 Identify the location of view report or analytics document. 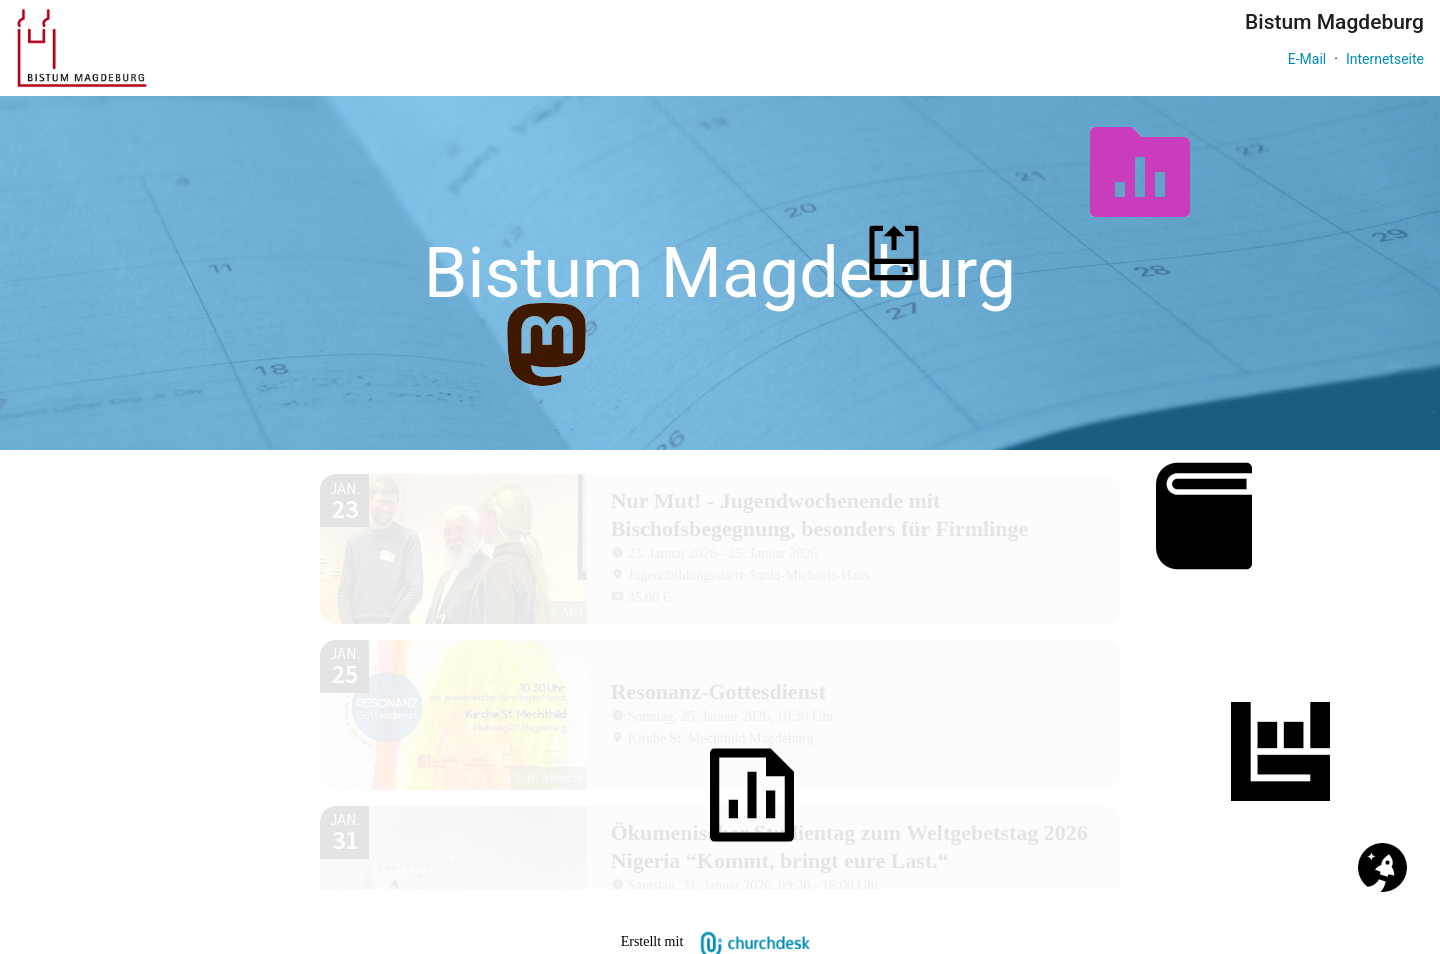
(752, 795).